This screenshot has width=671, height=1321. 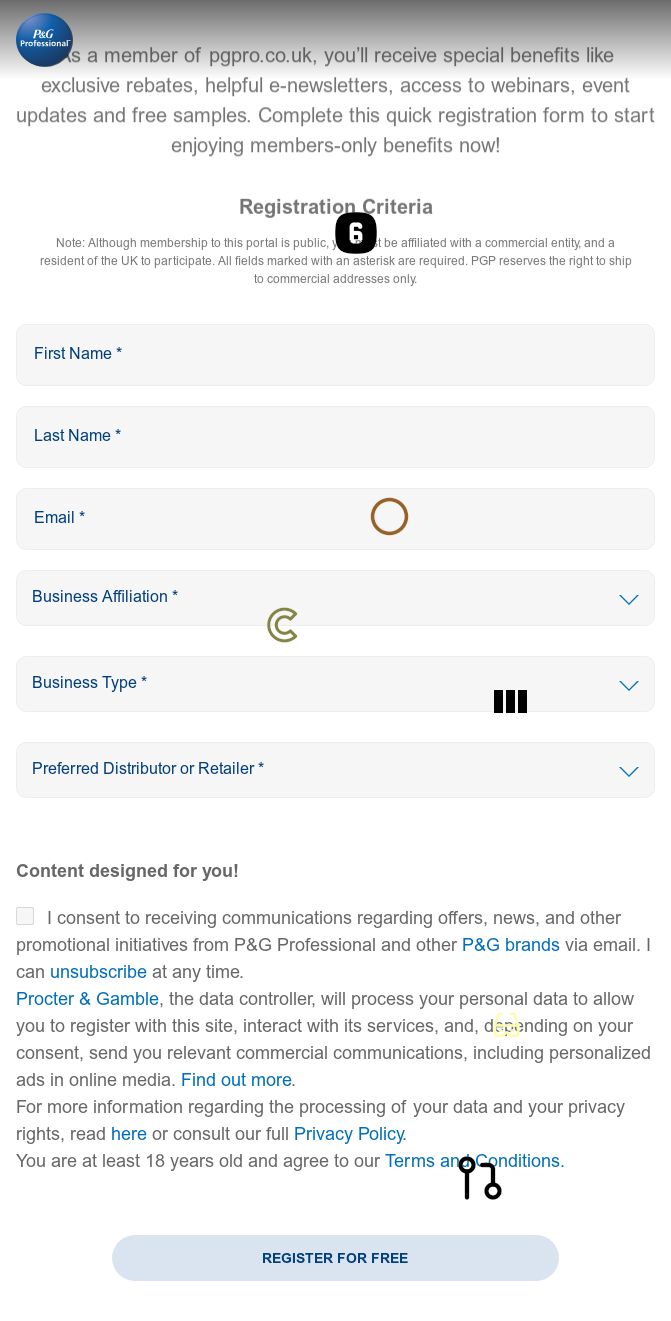 I want to click on switch to week view in calendar, so click(x=511, y=701).